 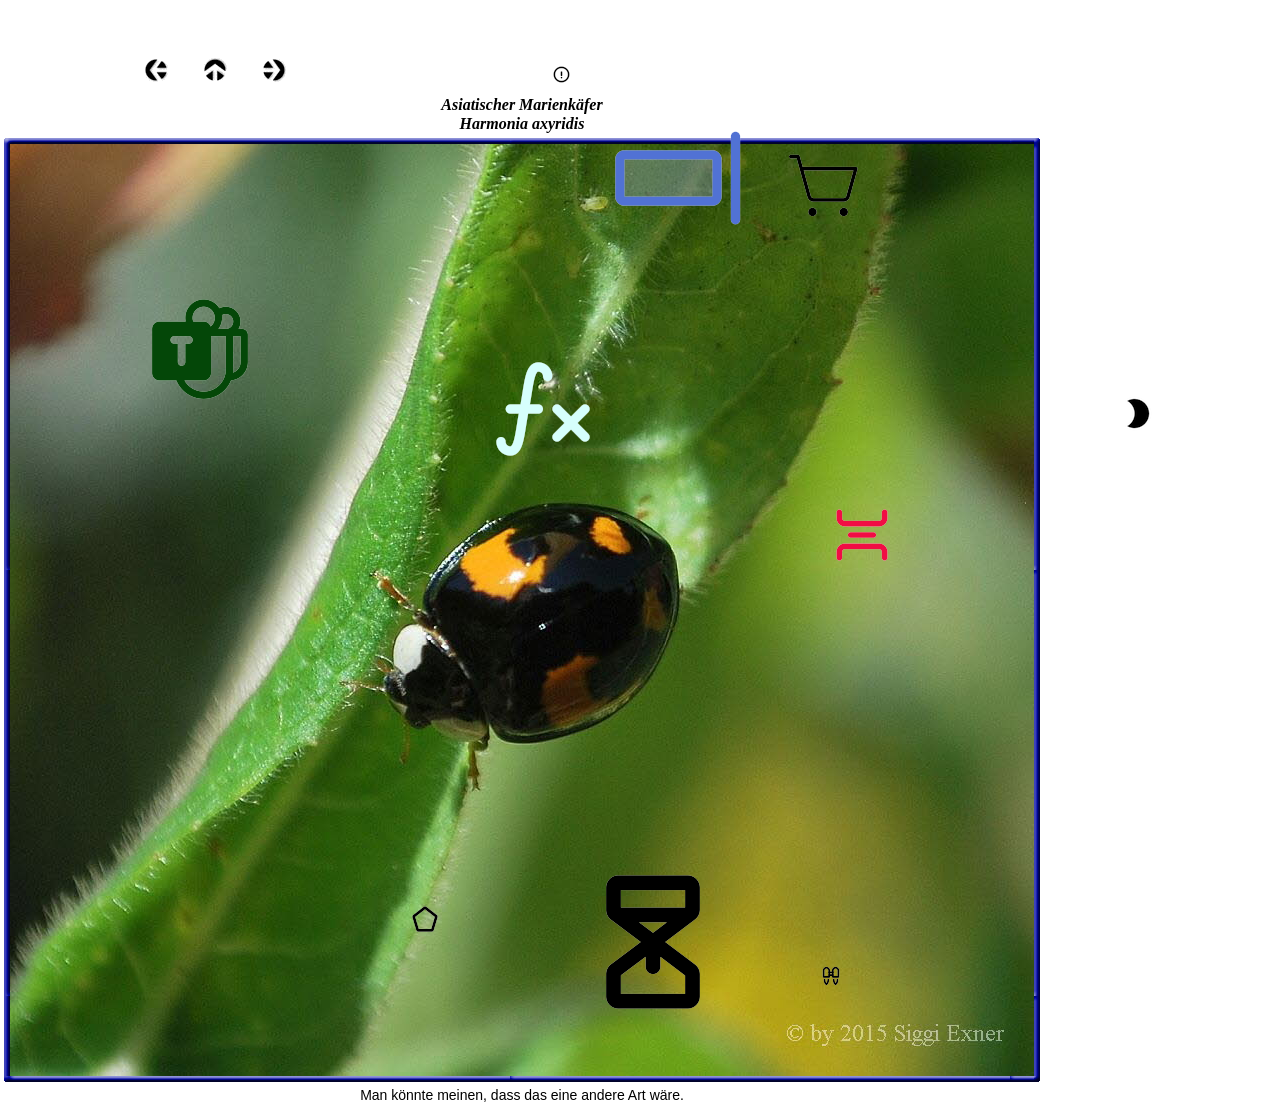 What do you see at coordinates (831, 976) in the screenshot?
I see `access jetpack or boost feature` at bounding box center [831, 976].